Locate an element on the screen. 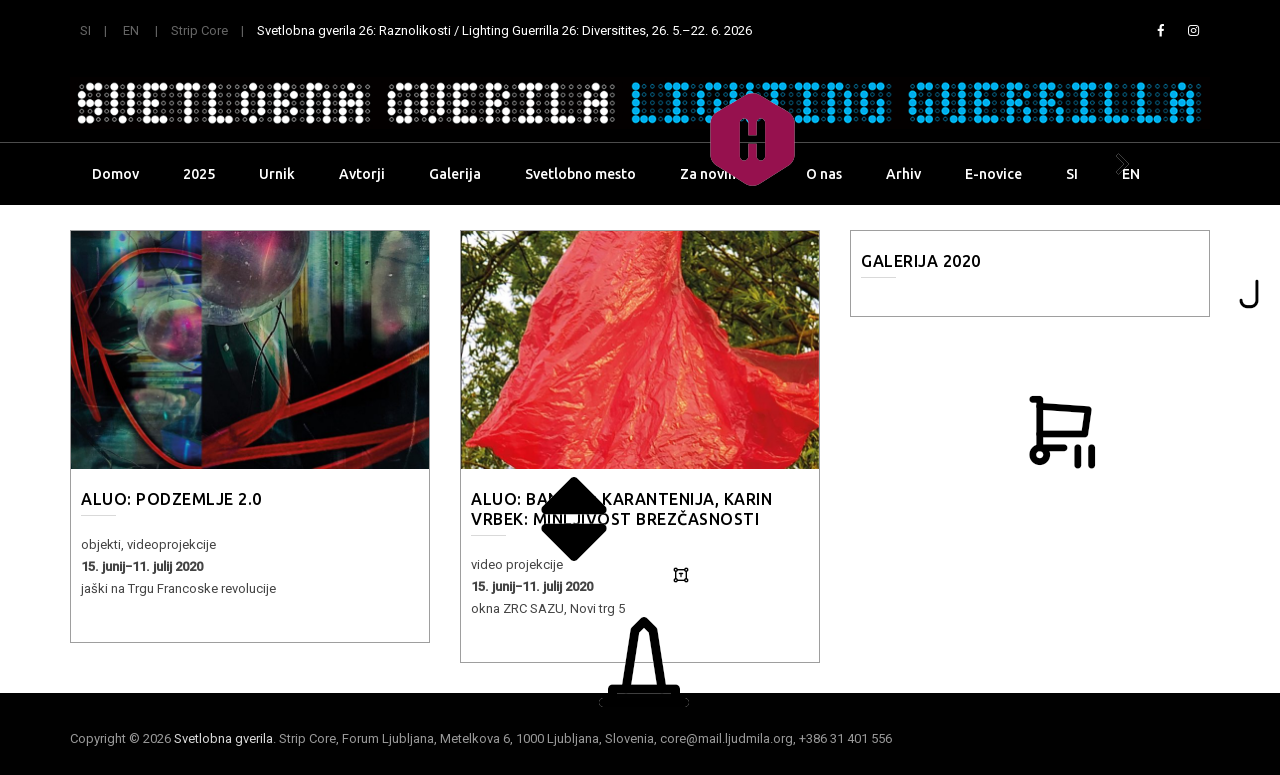 The height and width of the screenshot is (775, 1280). expand or collapse a dropdown menu is located at coordinates (574, 519).